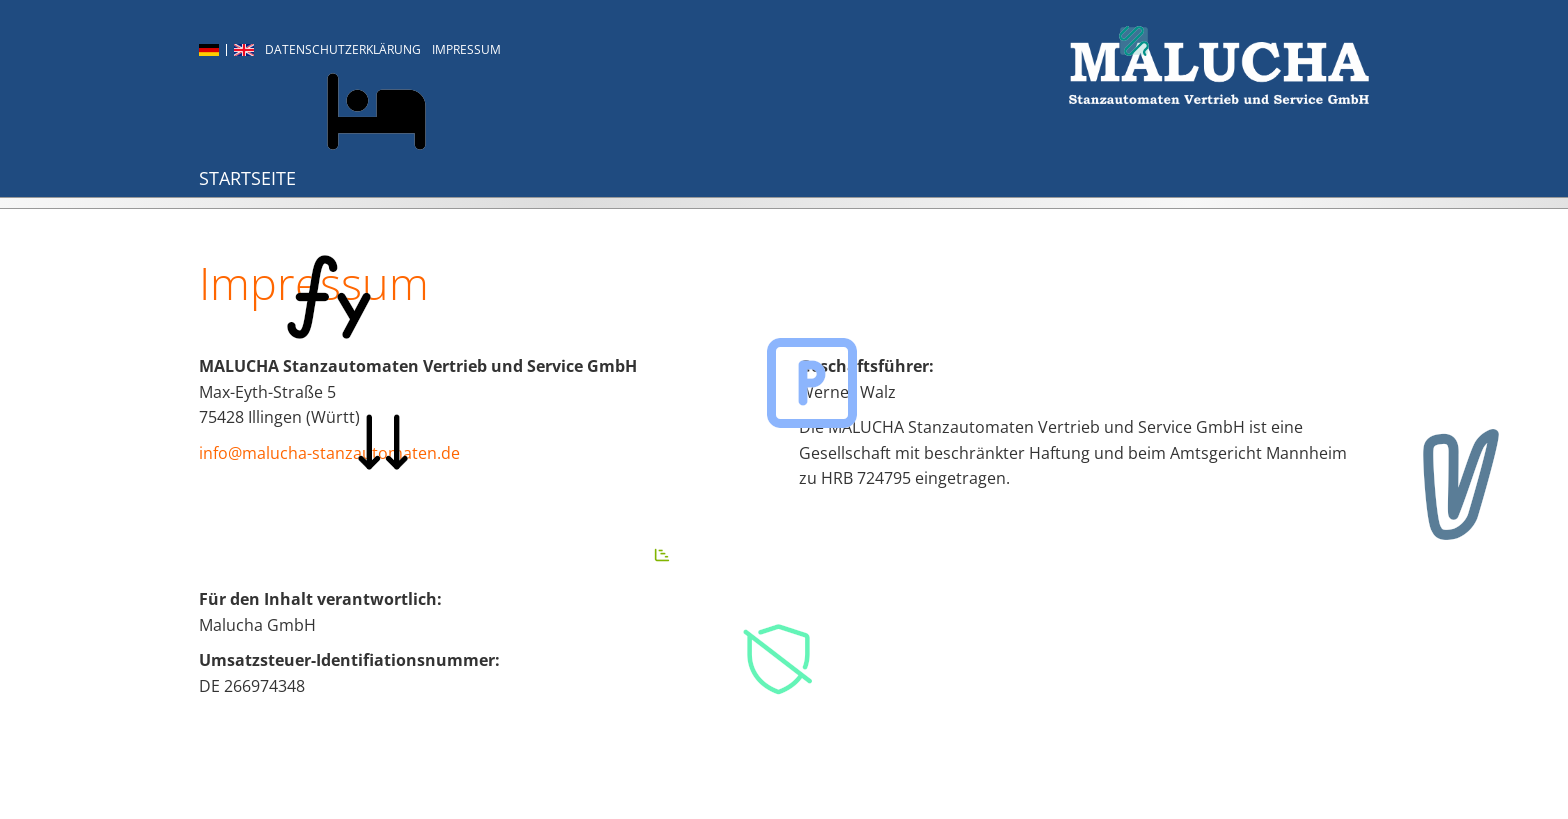  What do you see at coordinates (812, 383) in the screenshot?
I see `parking location or services` at bounding box center [812, 383].